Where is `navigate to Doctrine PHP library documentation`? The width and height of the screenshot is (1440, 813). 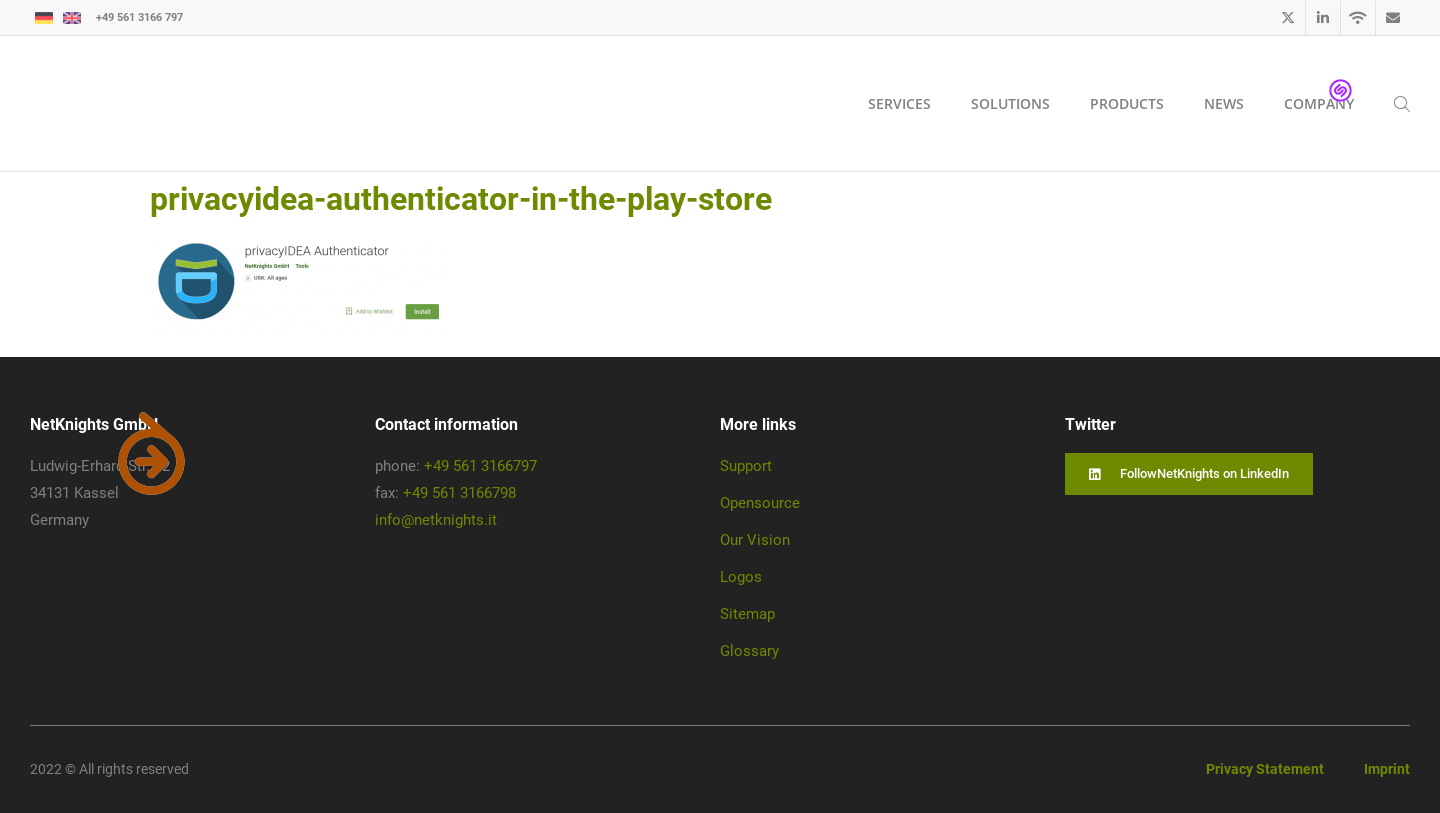 navigate to Doctrine PHP library documentation is located at coordinates (151, 453).